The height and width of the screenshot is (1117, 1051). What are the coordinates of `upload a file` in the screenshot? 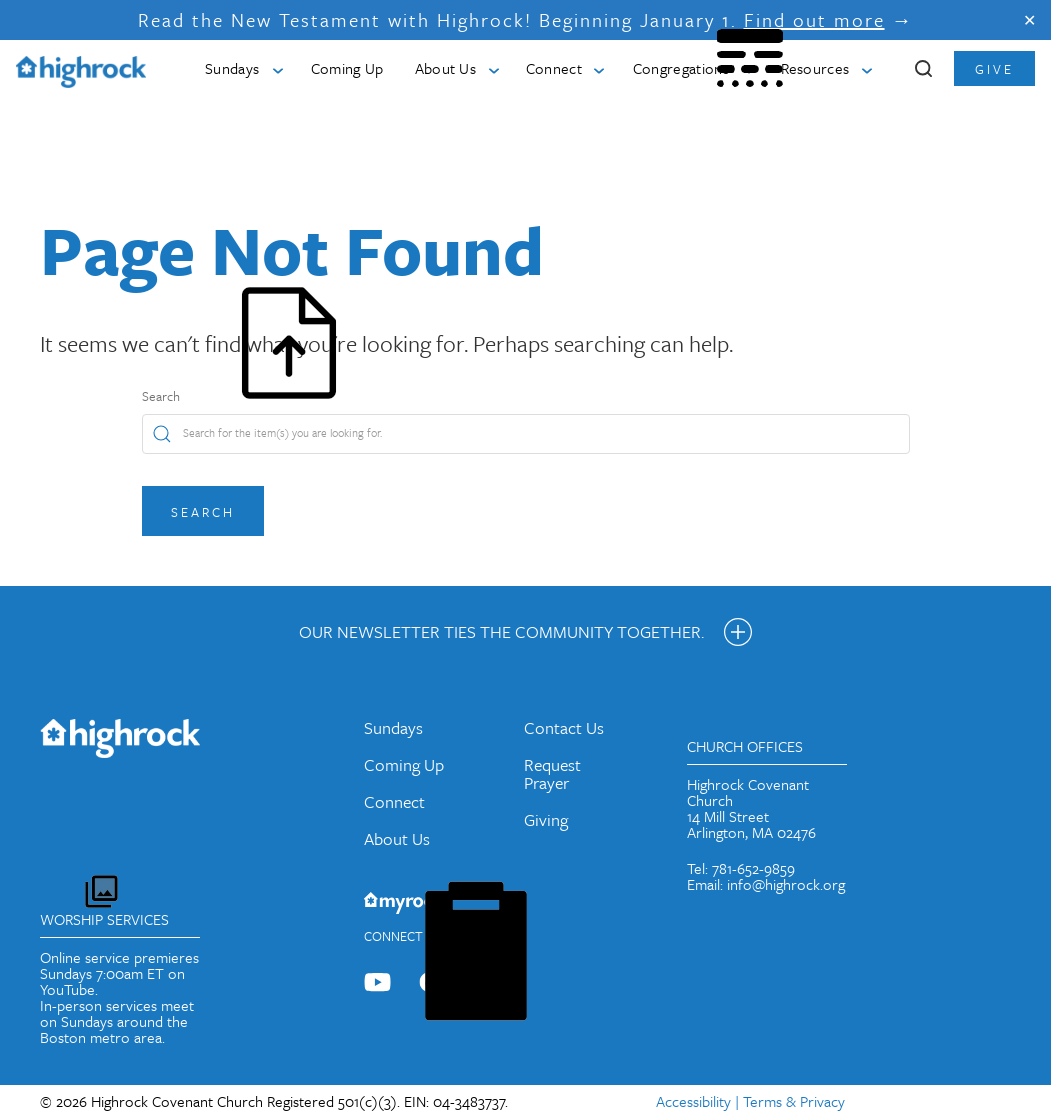 It's located at (289, 343).